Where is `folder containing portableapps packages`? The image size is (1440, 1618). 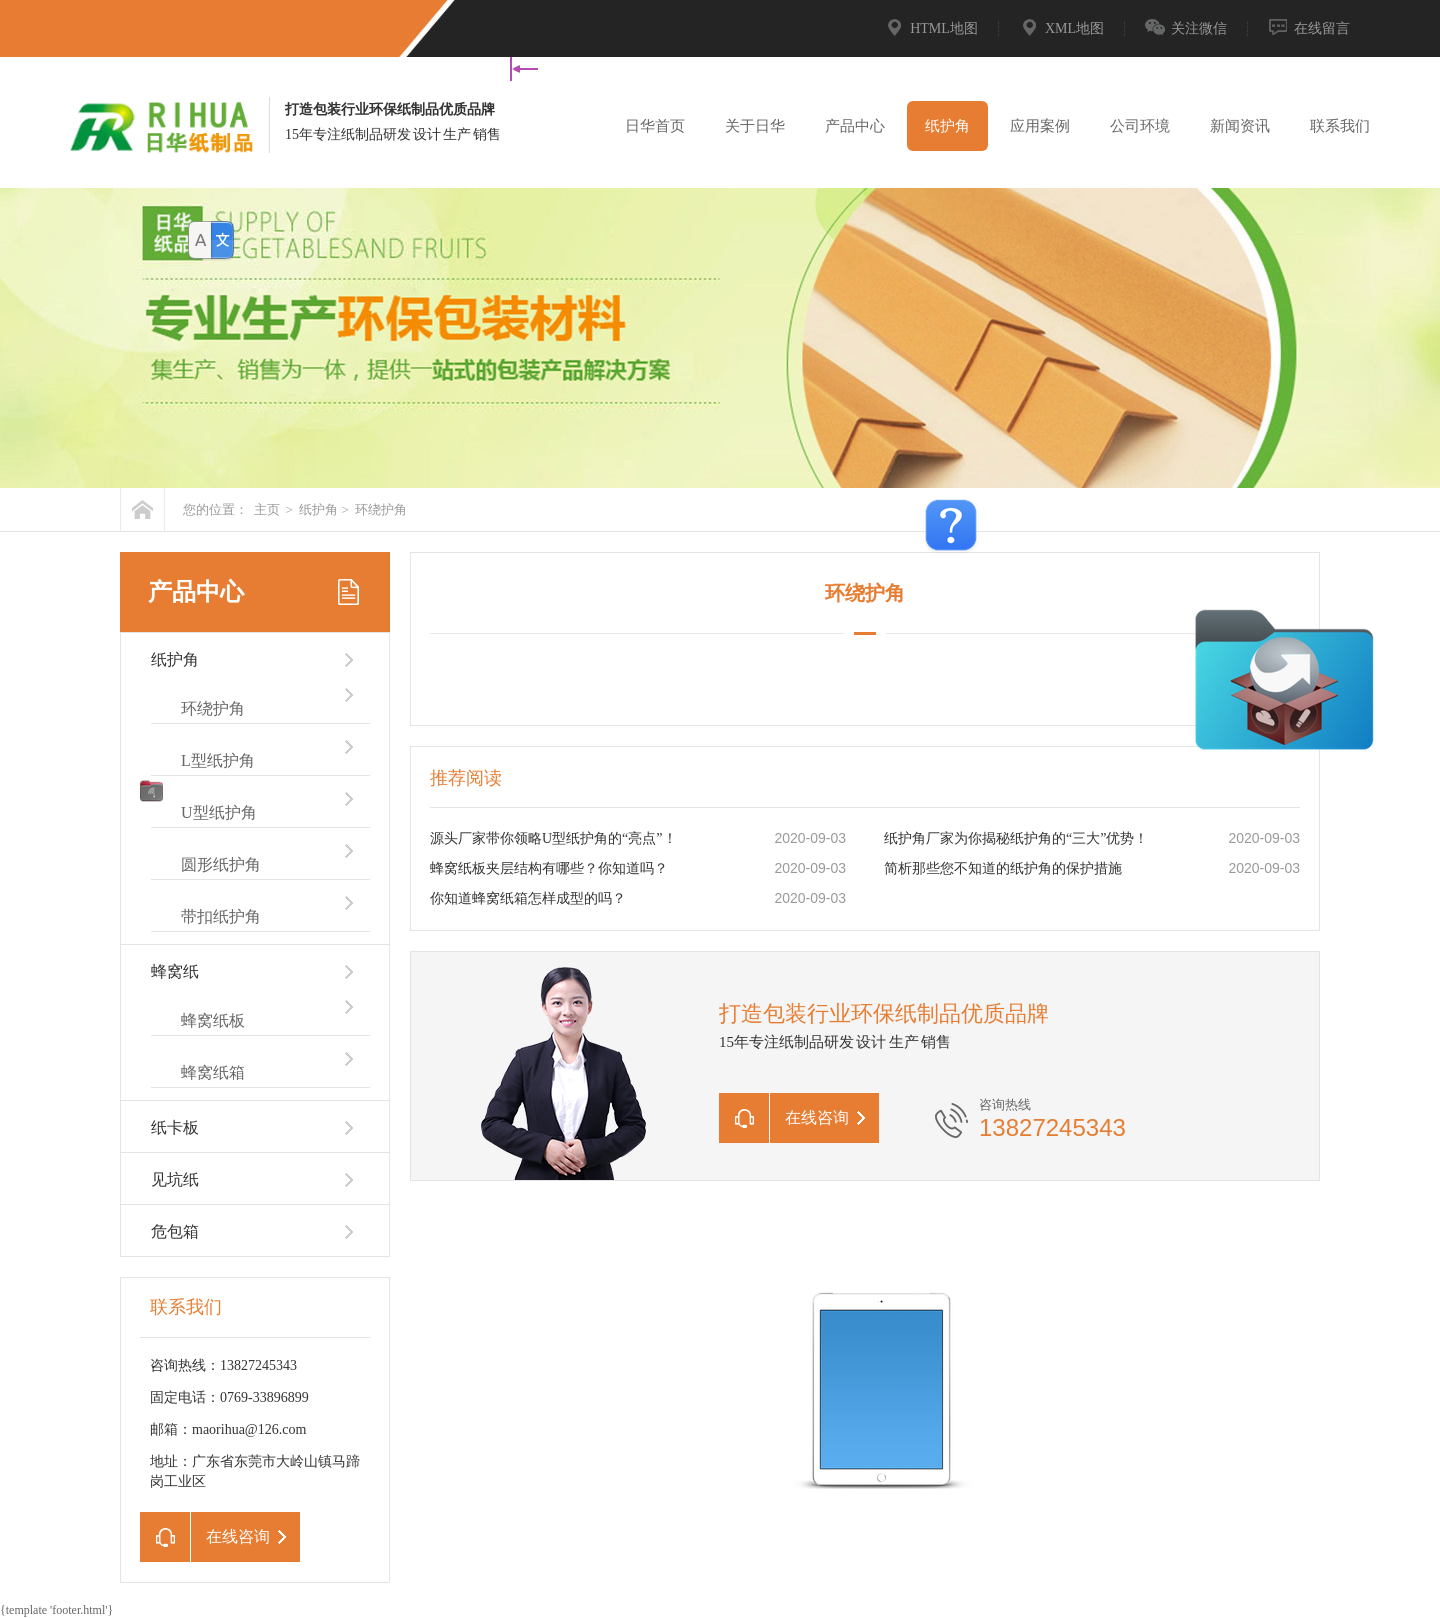 folder containing portableapps packages is located at coordinates (1283, 684).